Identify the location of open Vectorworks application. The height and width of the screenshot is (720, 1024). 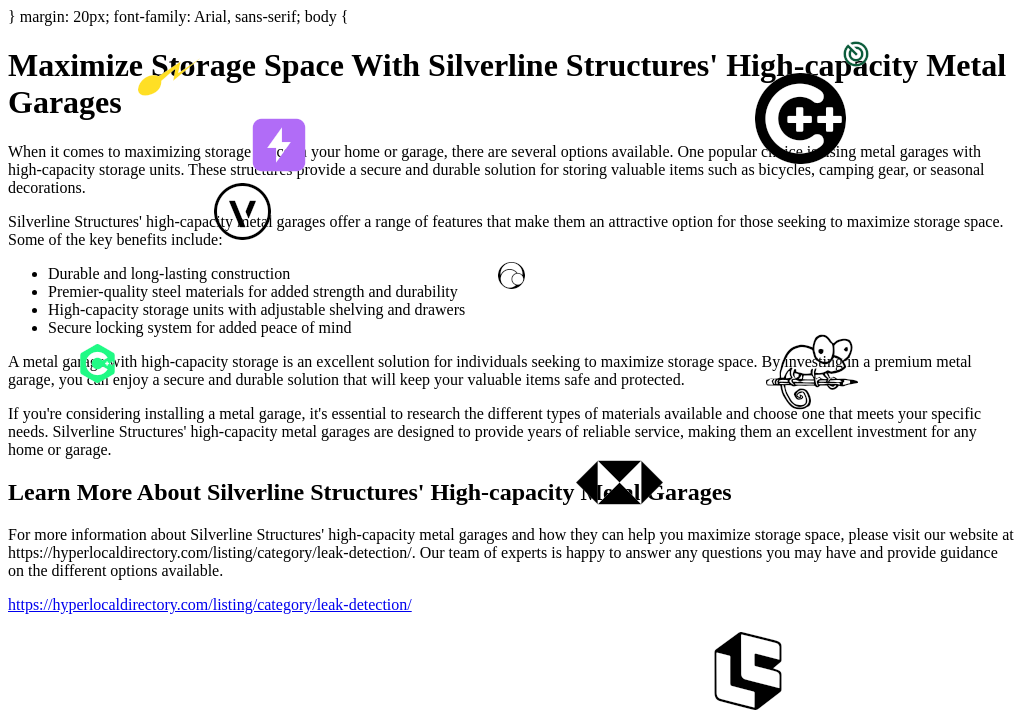
(242, 211).